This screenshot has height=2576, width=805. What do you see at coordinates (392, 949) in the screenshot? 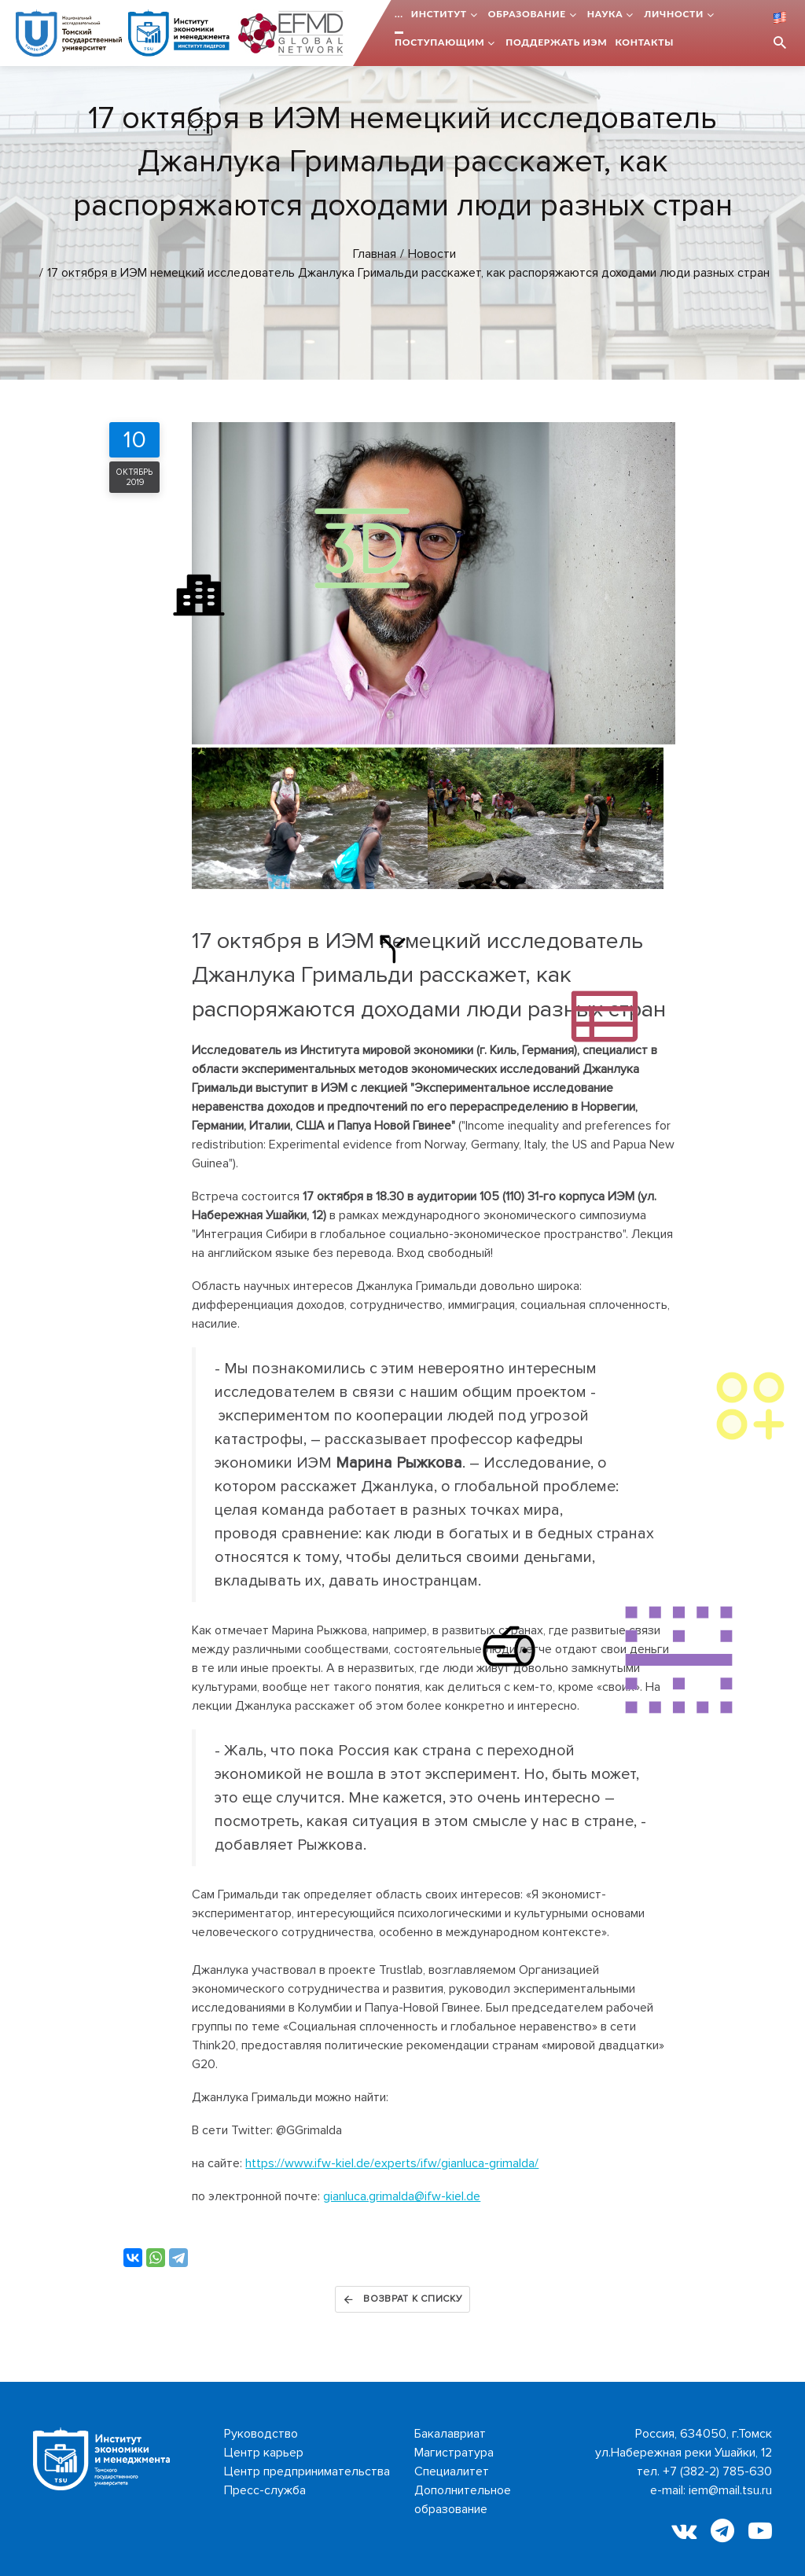
I see `bear left at the upcoming fork` at bounding box center [392, 949].